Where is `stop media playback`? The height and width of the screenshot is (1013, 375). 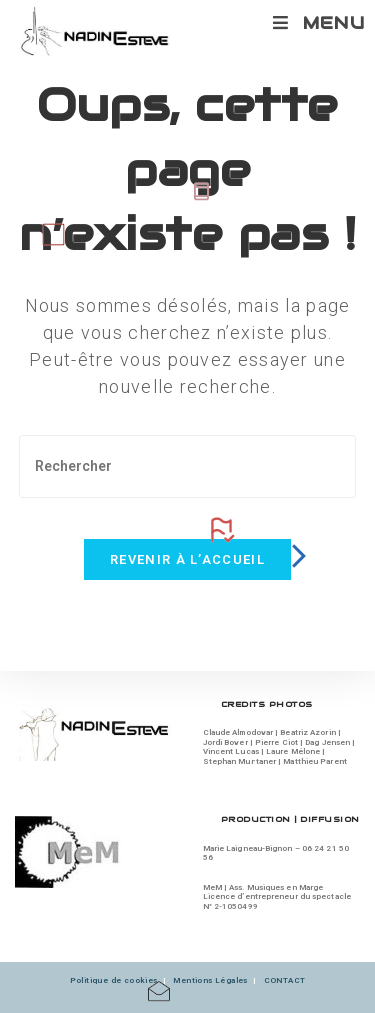 stop media playback is located at coordinates (53, 234).